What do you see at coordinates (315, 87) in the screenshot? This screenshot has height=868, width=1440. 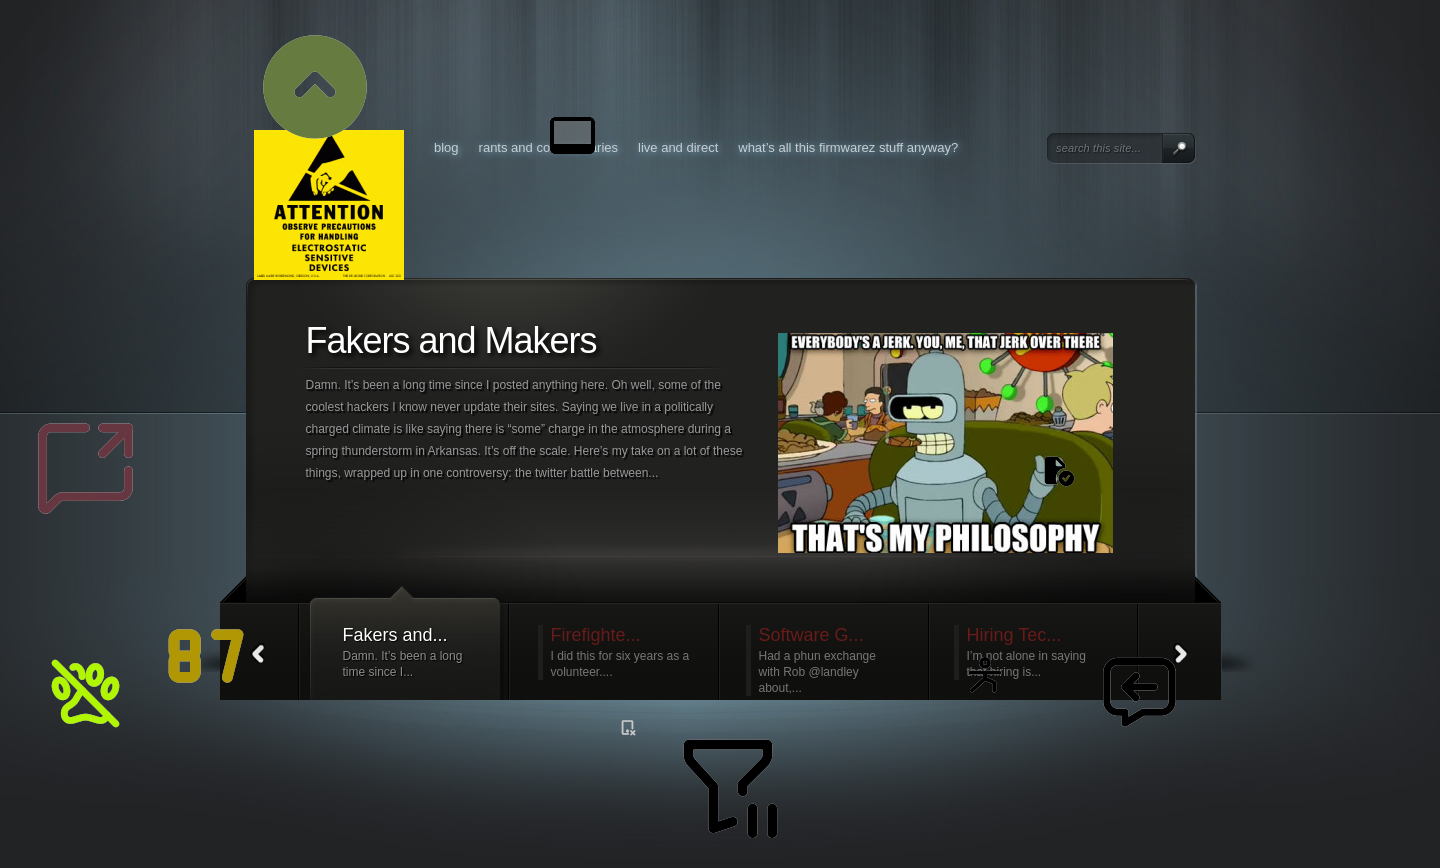 I see `scroll to top of page` at bounding box center [315, 87].